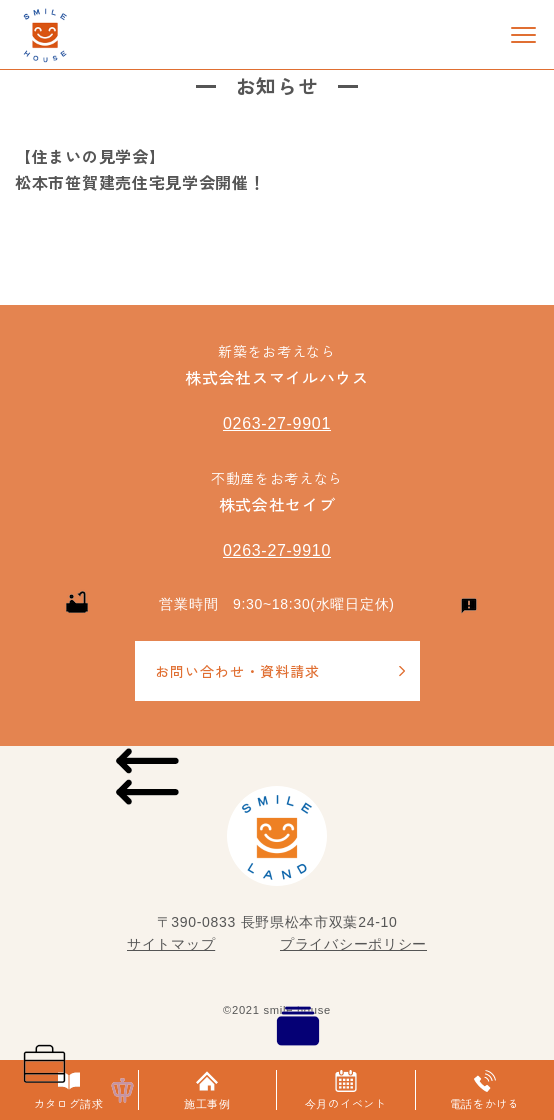 This screenshot has width=554, height=1120. Describe the element at coordinates (77, 602) in the screenshot. I see `indicates bathroom amenities available` at that location.